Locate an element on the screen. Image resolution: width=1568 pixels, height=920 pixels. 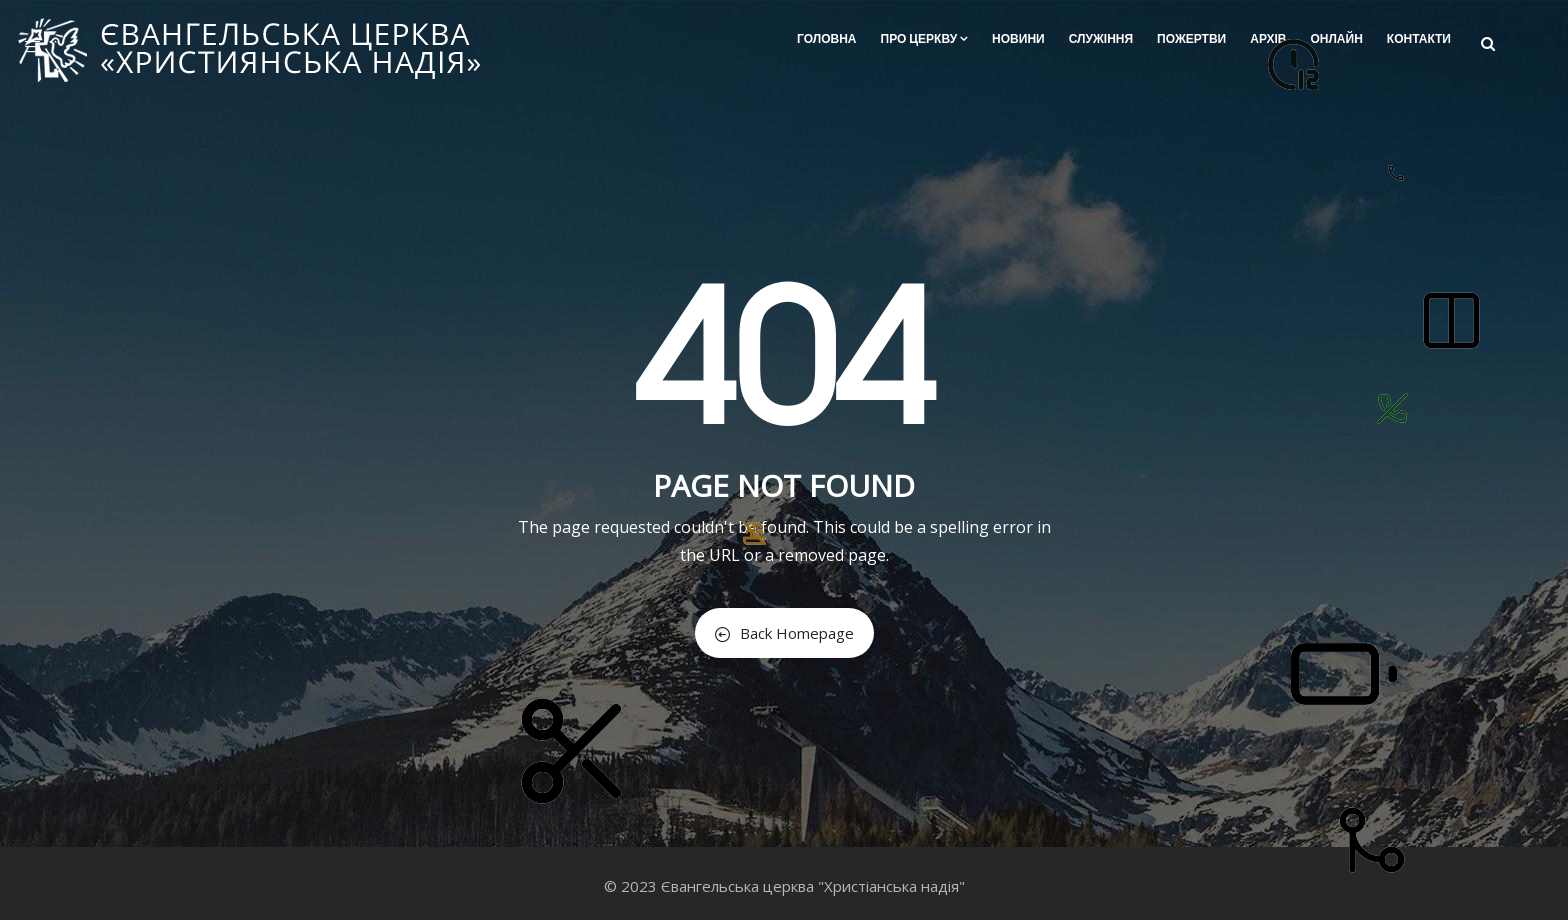
indicates current battery level is located at coordinates (1344, 674).